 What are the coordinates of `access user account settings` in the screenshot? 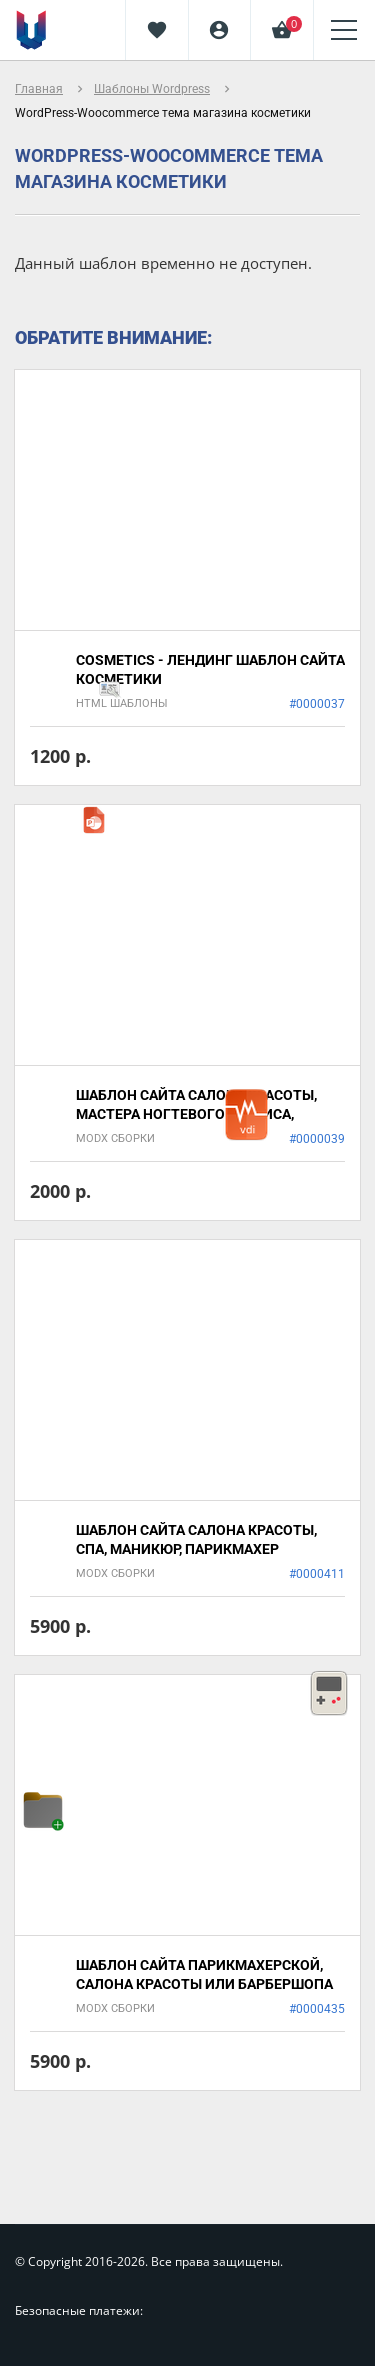 It's located at (109, 687).